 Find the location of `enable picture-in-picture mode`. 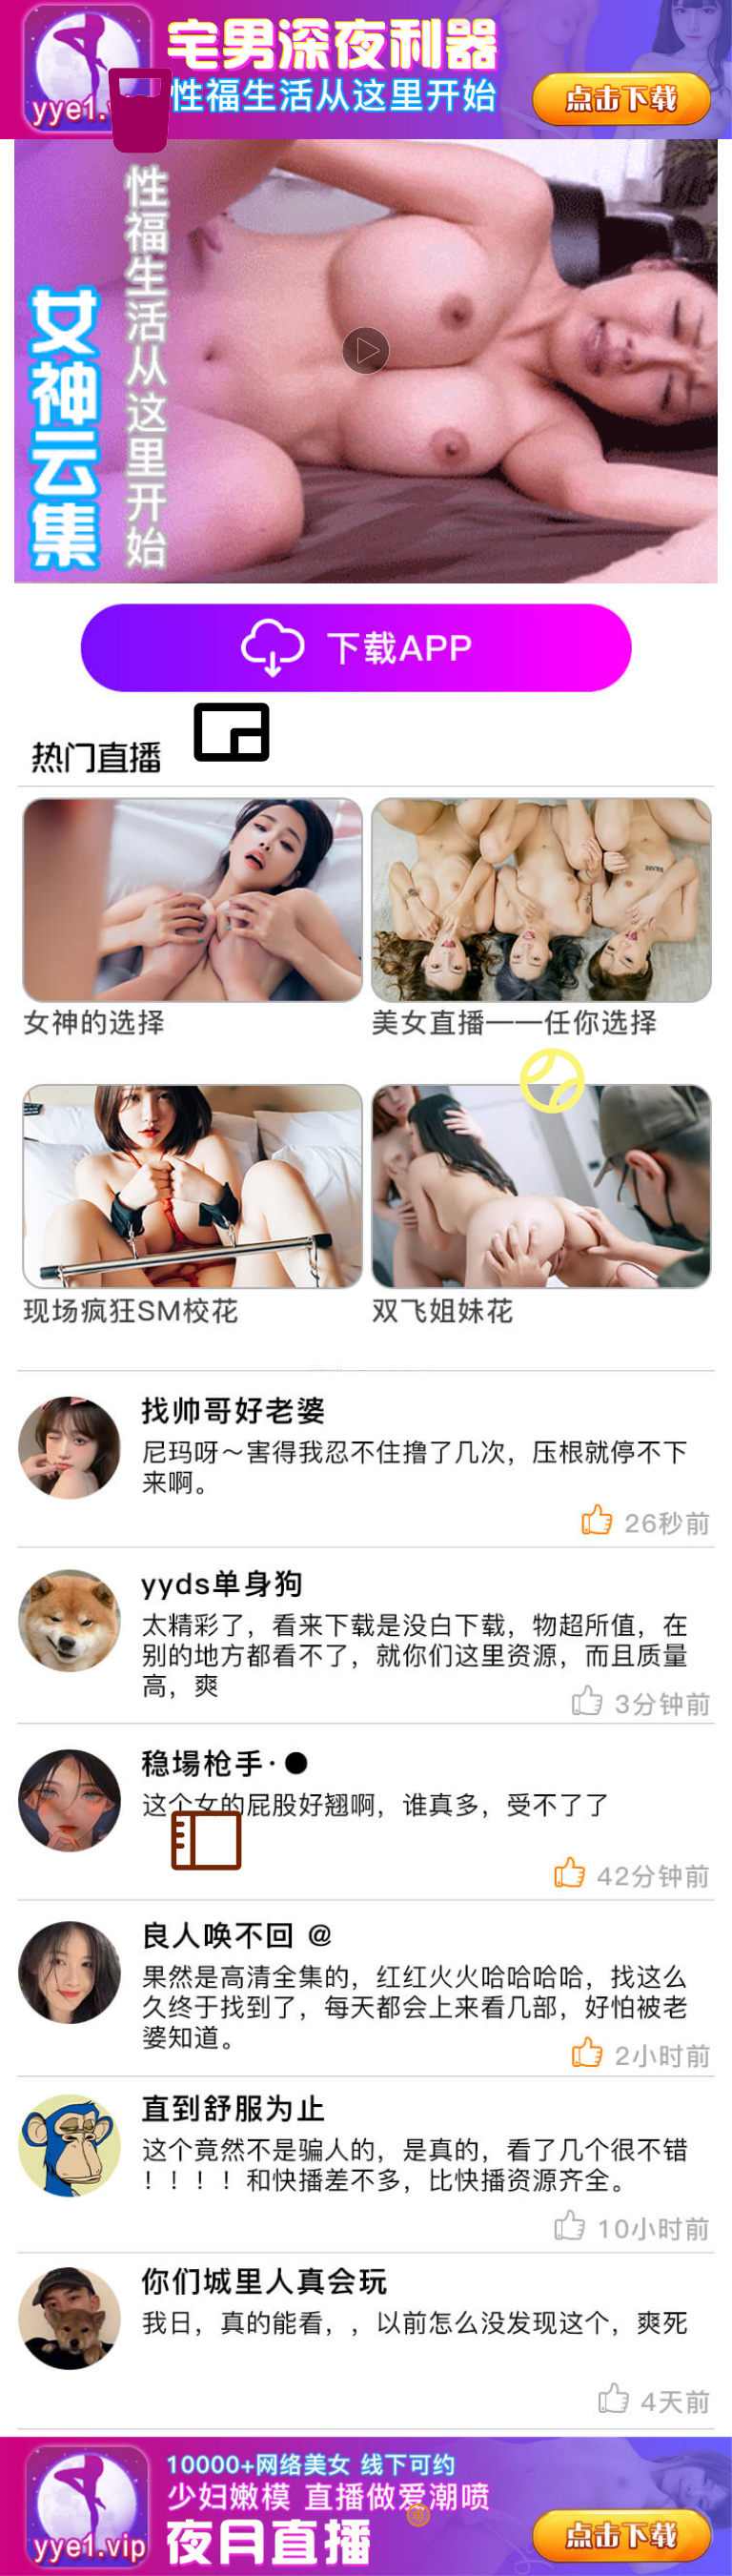

enable picture-in-picture mode is located at coordinates (232, 732).